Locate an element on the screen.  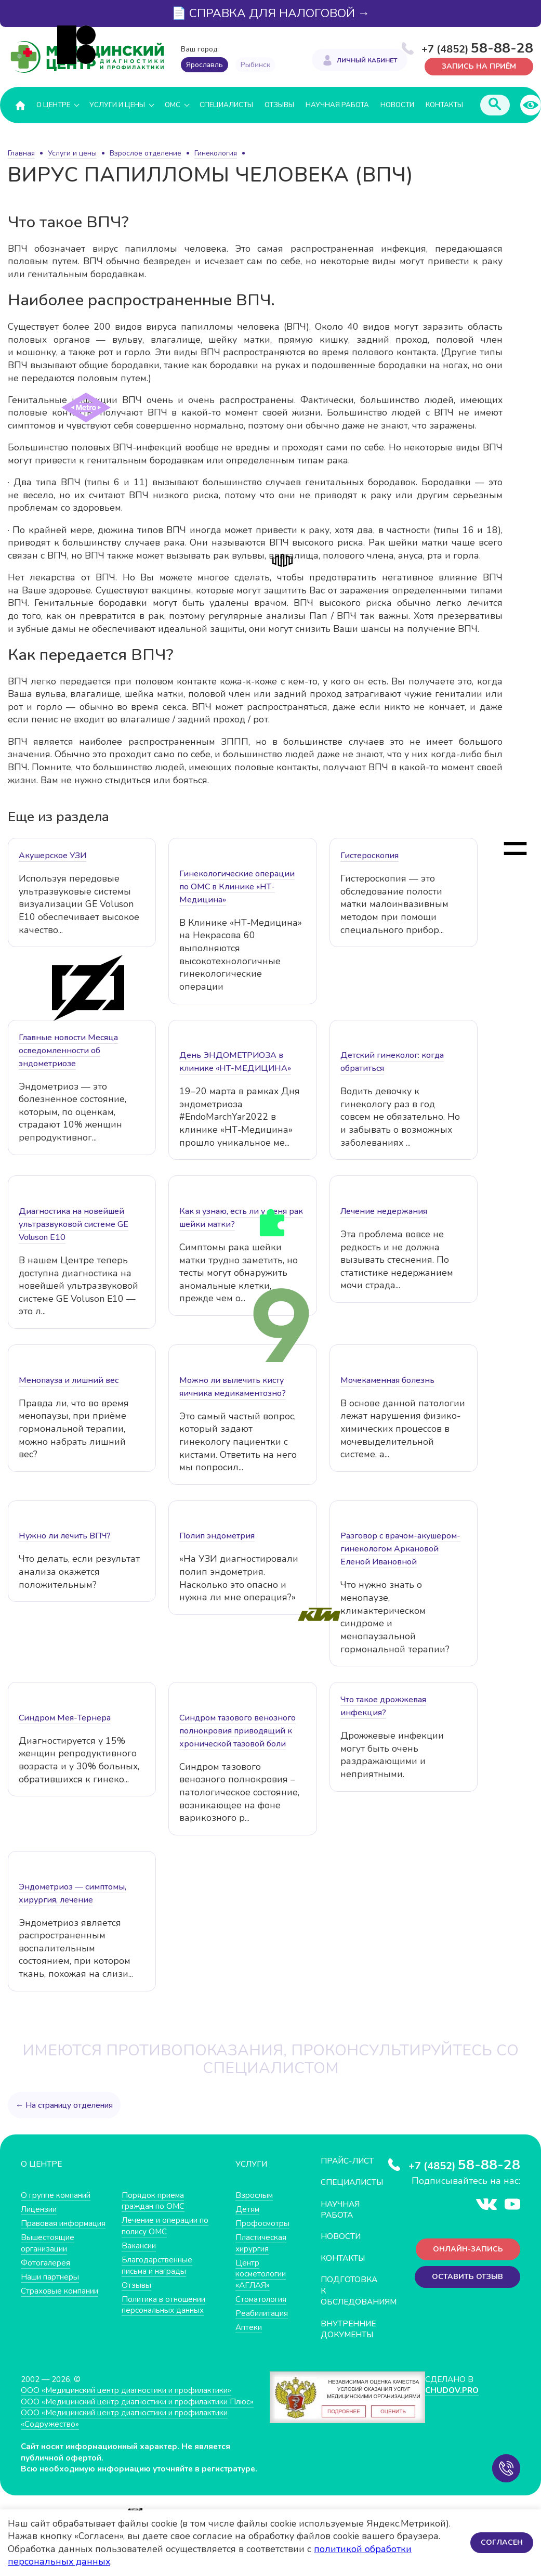
KTM brand logo is located at coordinates (319, 1614).